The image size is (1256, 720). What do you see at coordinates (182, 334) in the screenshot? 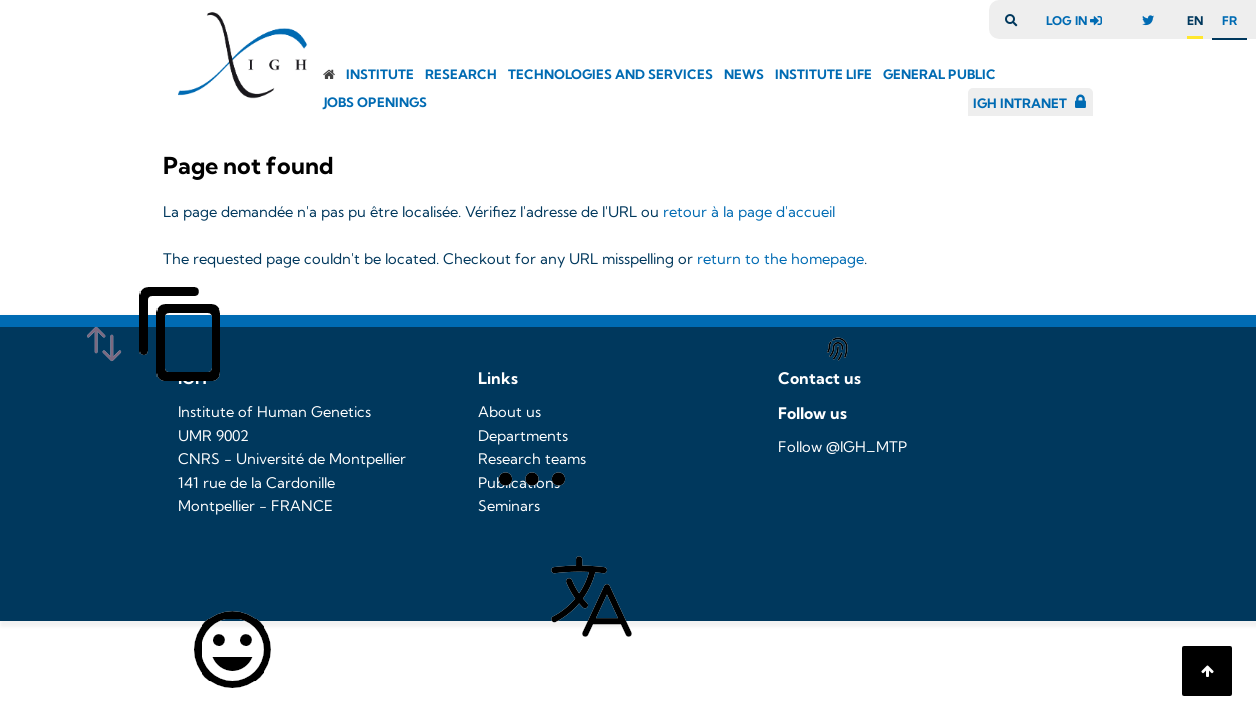
I see `copy to clipboard` at bounding box center [182, 334].